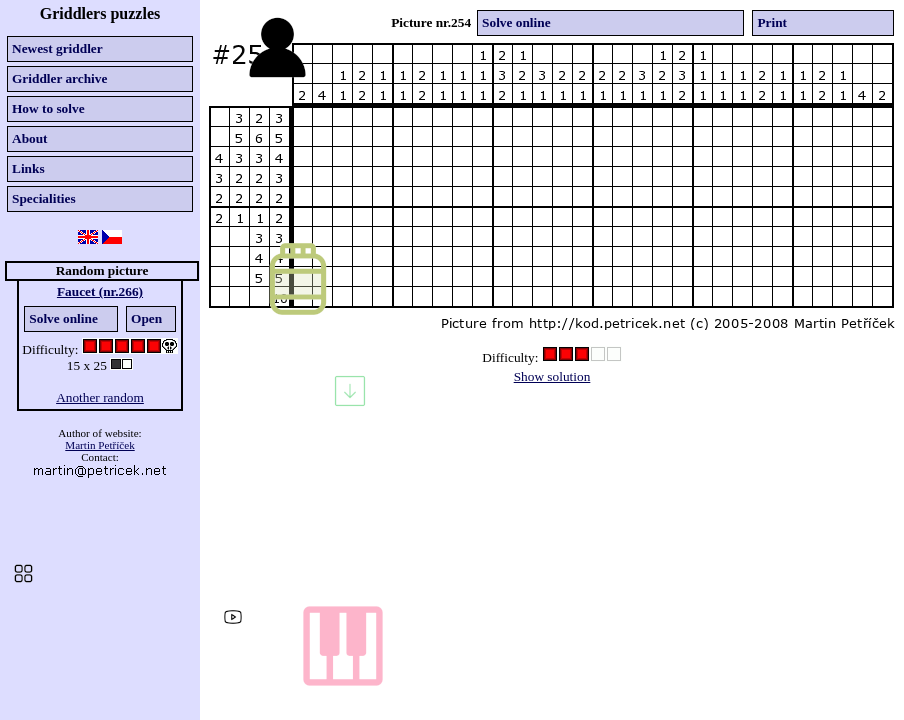 Image resolution: width=904 pixels, height=720 pixels. Describe the element at coordinates (350, 391) in the screenshot. I see `download file or content` at that location.